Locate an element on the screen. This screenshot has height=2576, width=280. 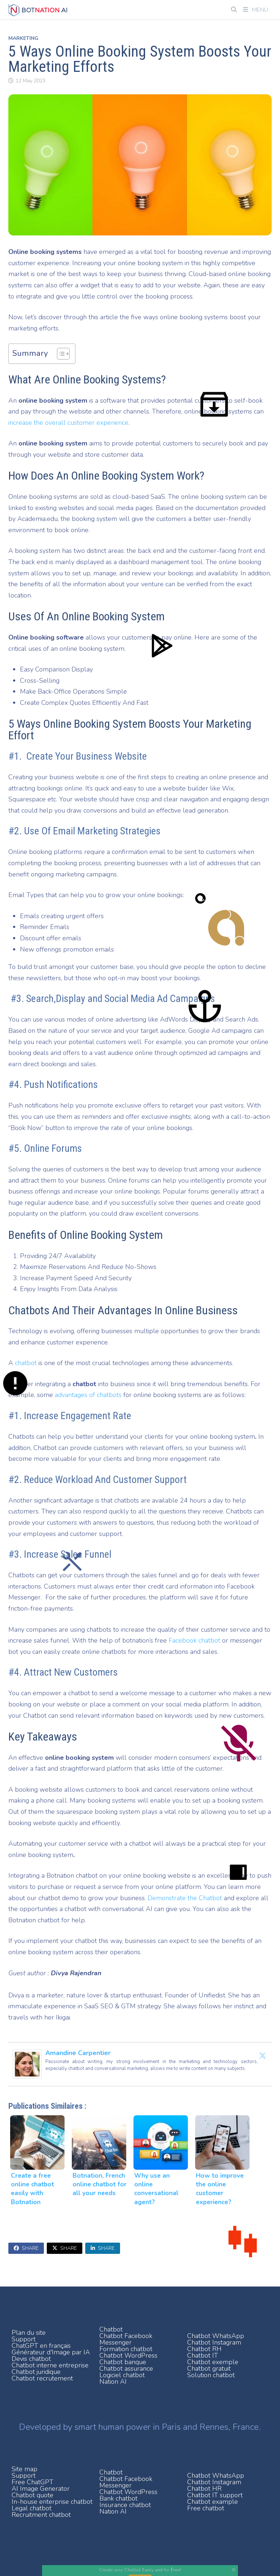
view stock market data is located at coordinates (243, 2242).